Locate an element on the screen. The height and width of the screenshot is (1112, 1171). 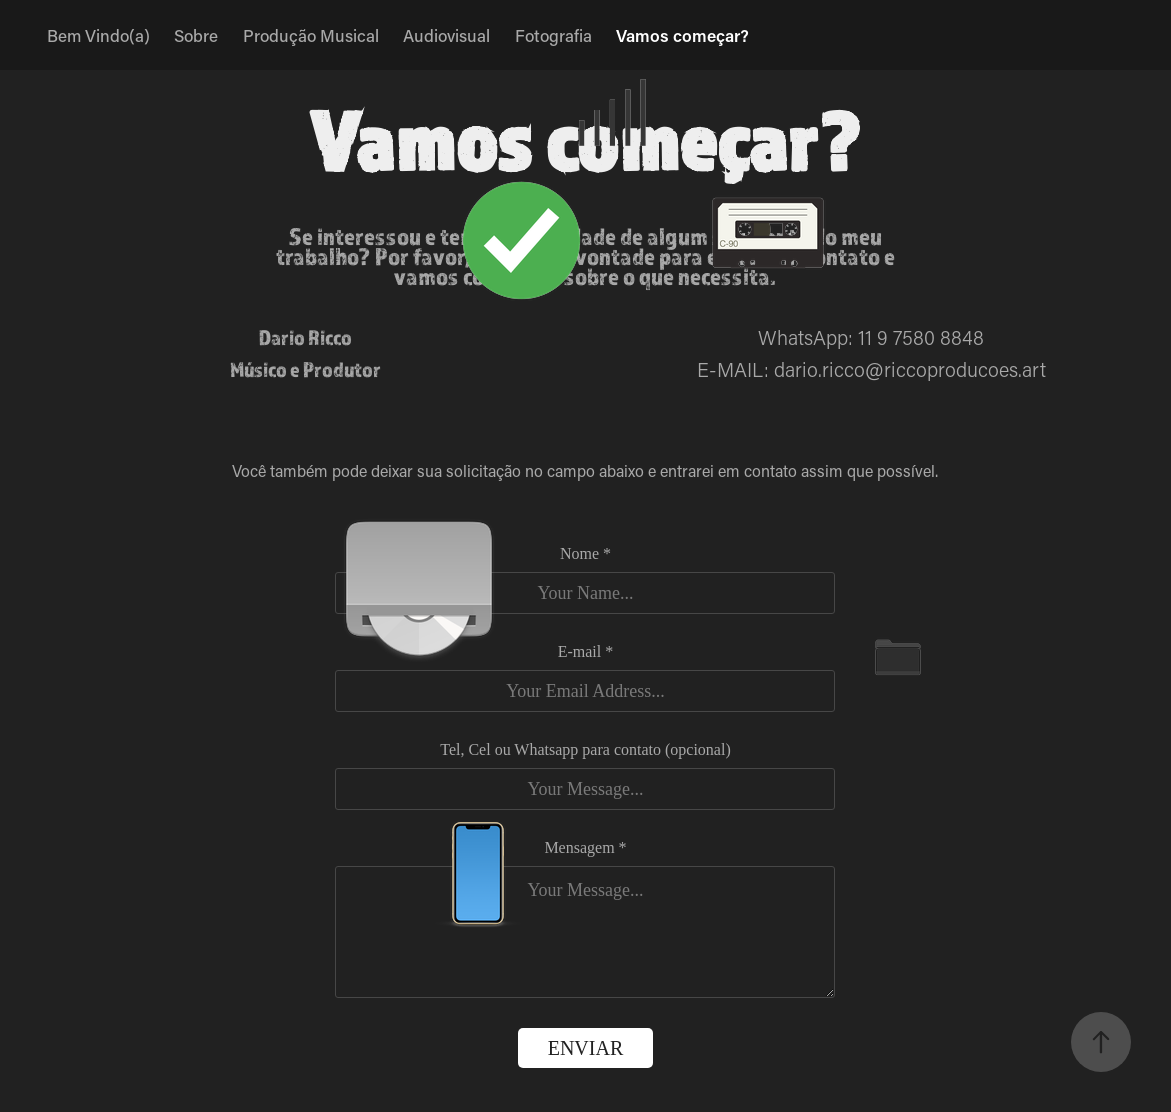
indicates terminal session recording is active is located at coordinates (768, 233).